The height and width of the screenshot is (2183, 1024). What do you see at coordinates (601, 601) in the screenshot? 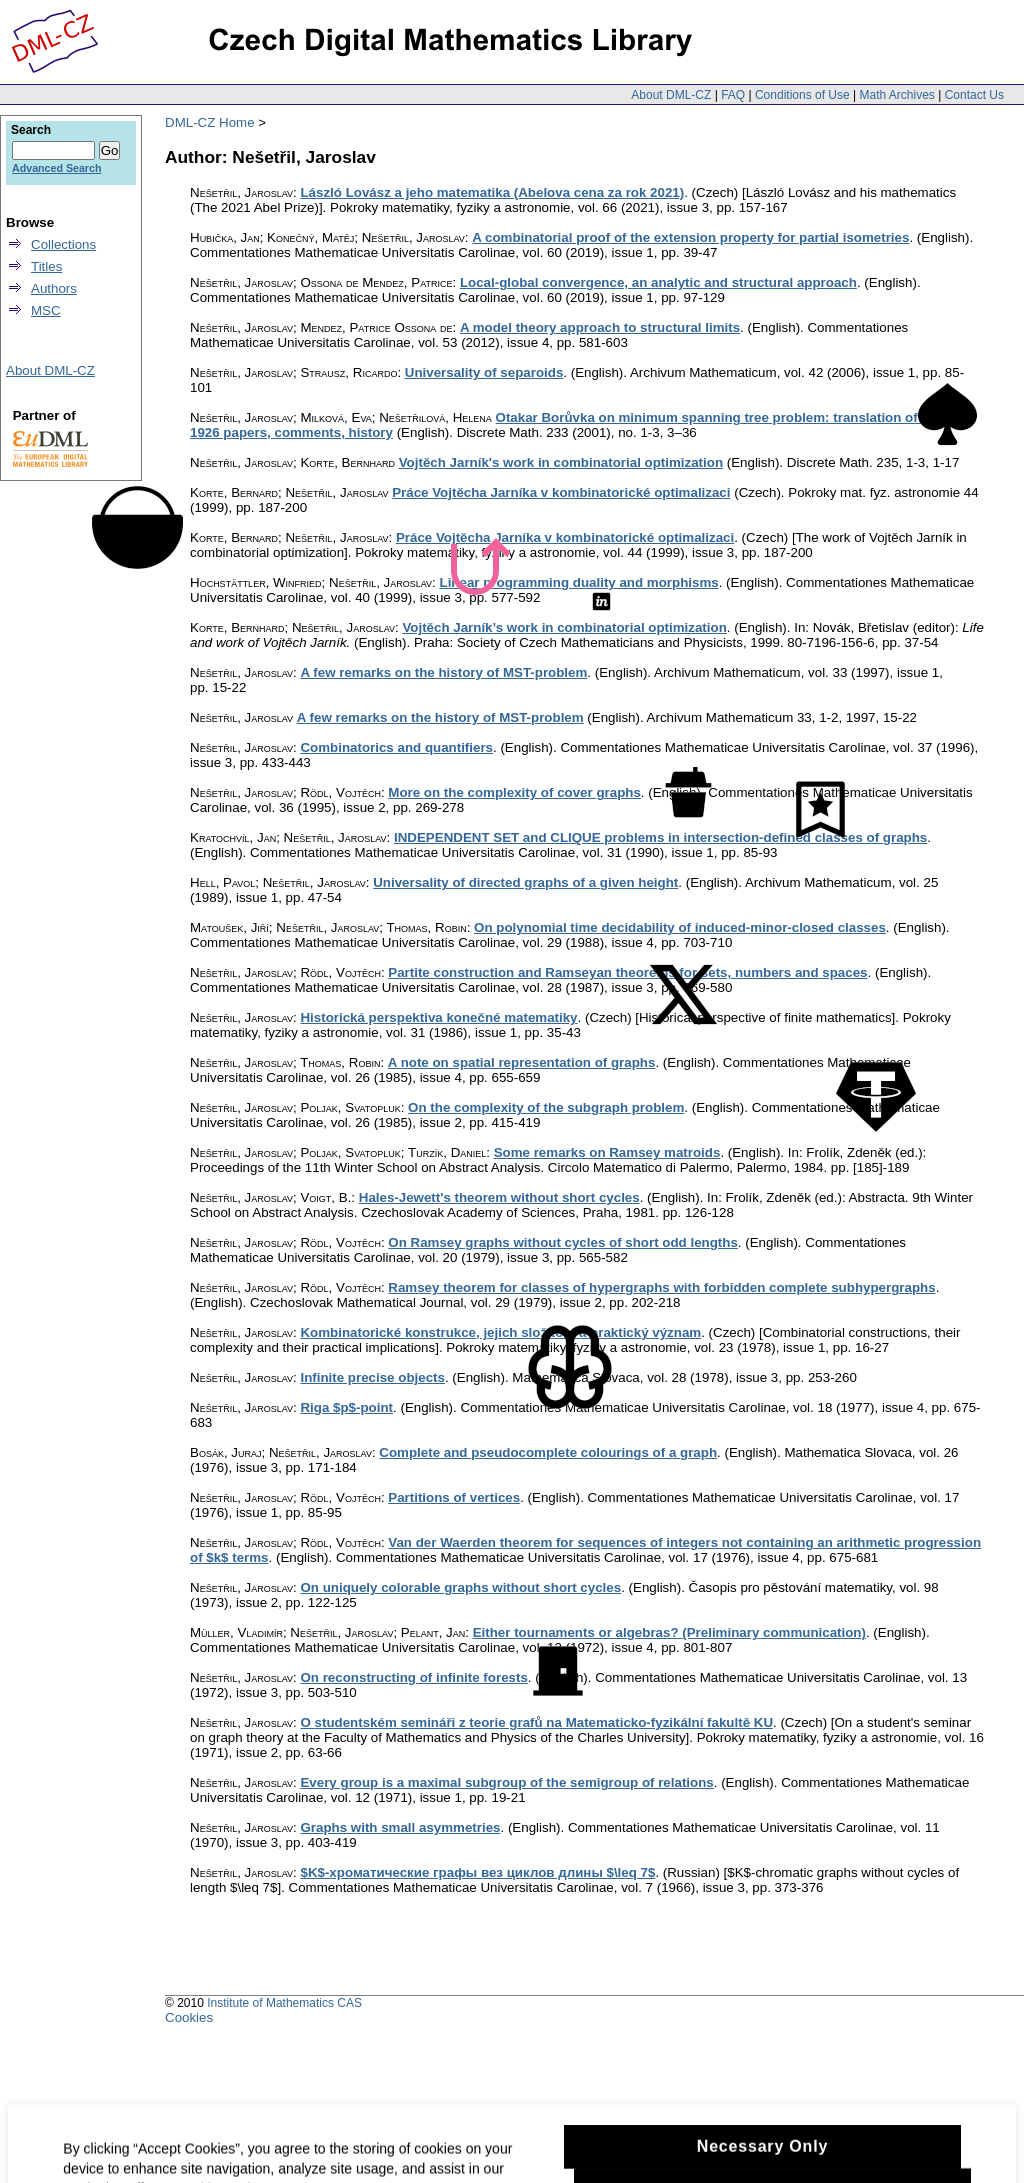
I see `open InVision app` at bounding box center [601, 601].